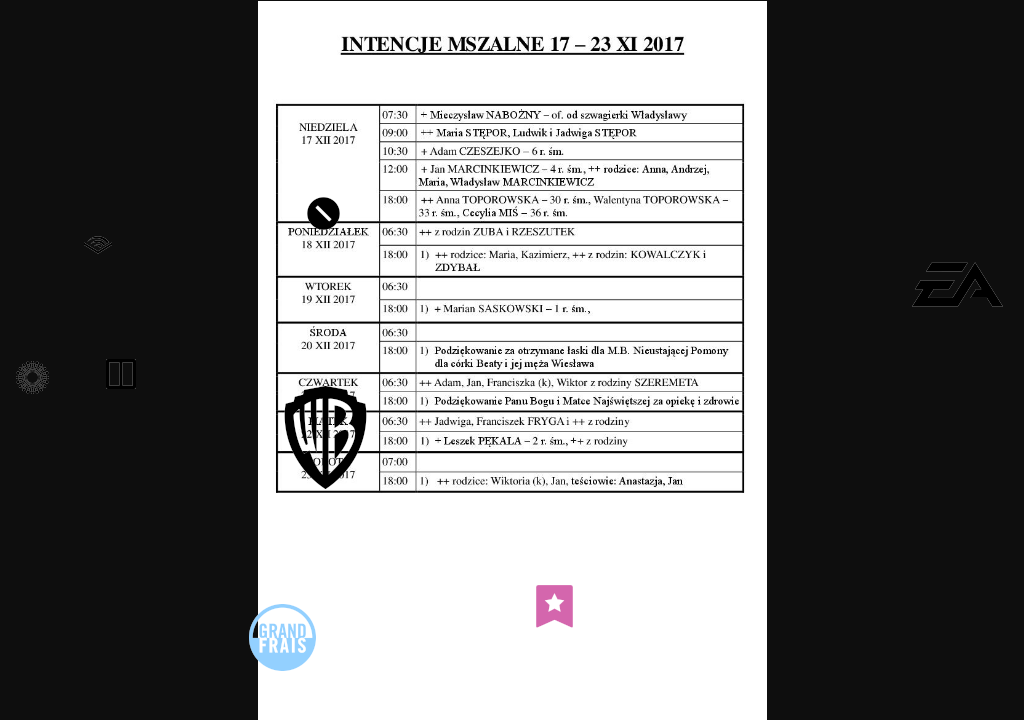  What do you see at coordinates (957, 284) in the screenshot?
I see `electronic arts company logo` at bounding box center [957, 284].